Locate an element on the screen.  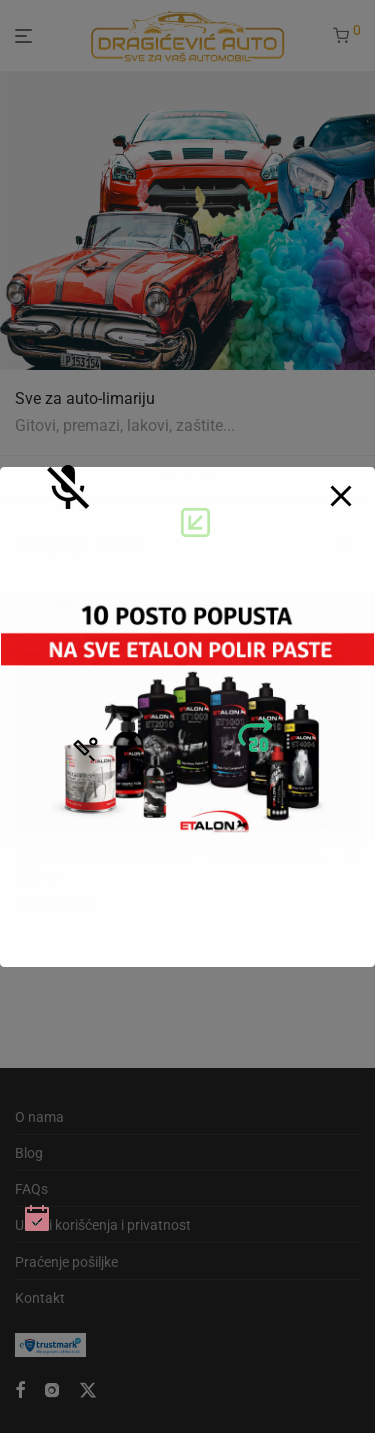
skip forward 20 seconds is located at coordinates (256, 736).